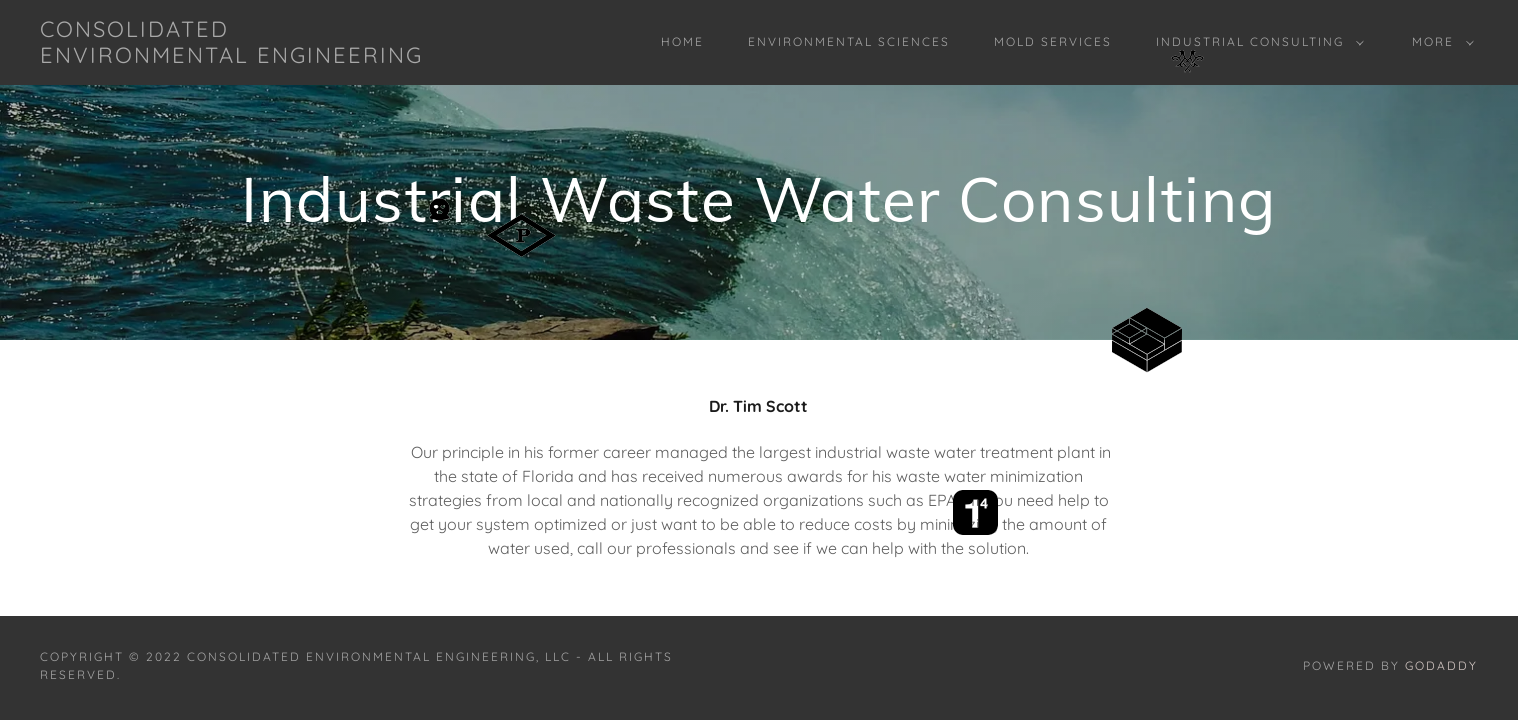  What do you see at coordinates (975, 512) in the screenshot?
I see `open cloudflare 1.1.1.1 dns app` at bounding box center [975, 512].